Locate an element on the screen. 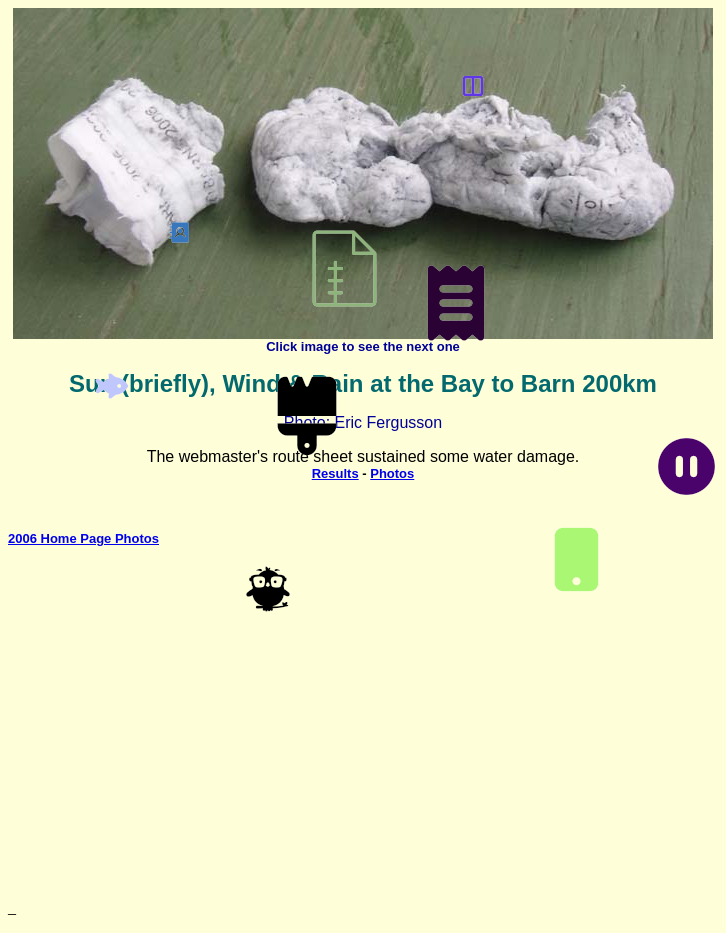 Image resolution: width=726 pixels, height=933 pixels. indicates seafood or fish-related content is located at coordinates (112, 386).